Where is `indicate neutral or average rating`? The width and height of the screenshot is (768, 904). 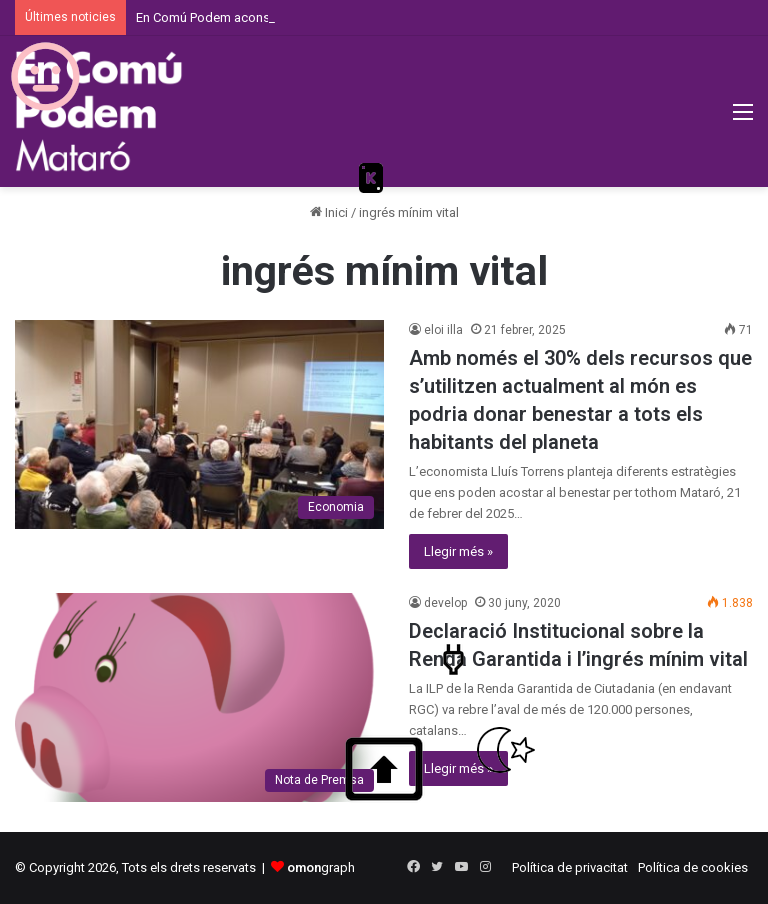 indicate neutral or average rating is located at coordinates (45, 76).